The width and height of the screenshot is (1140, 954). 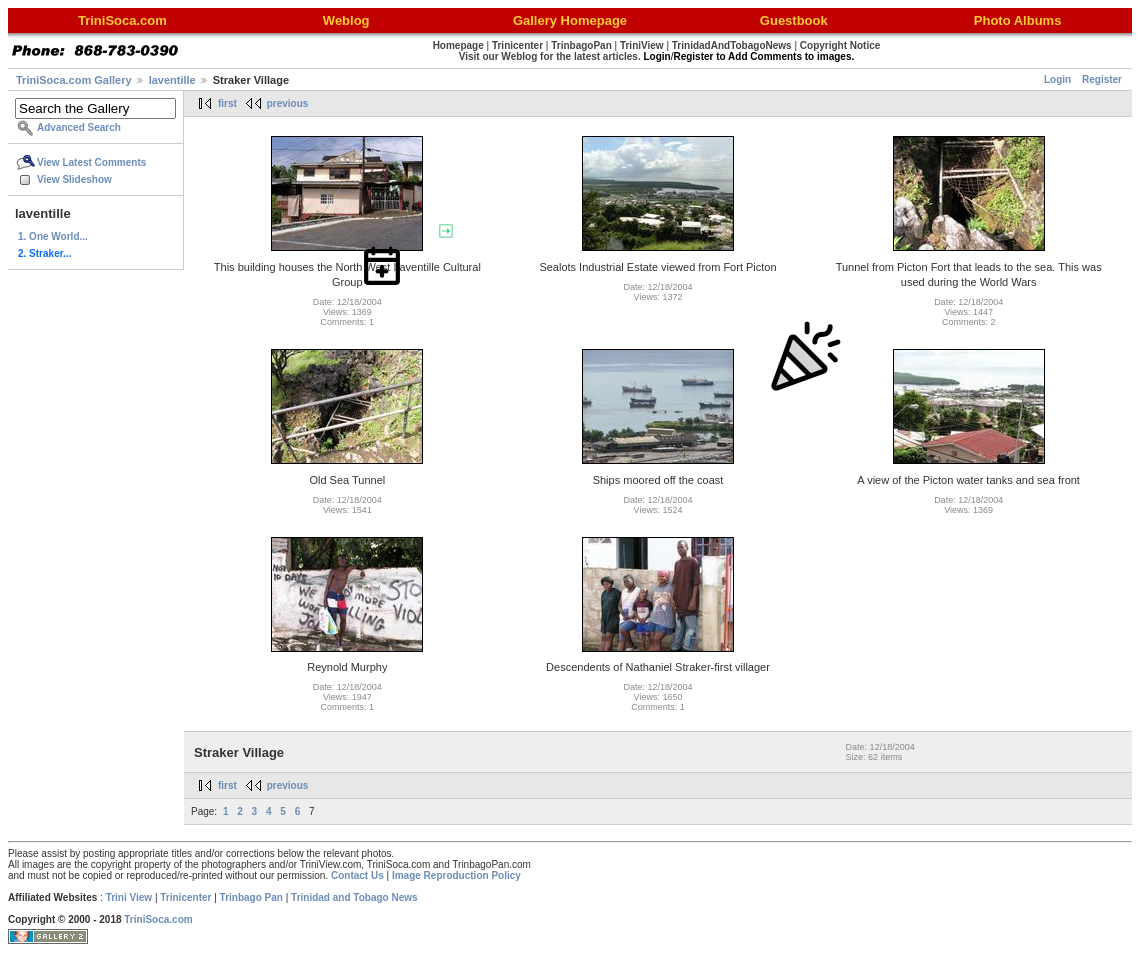 What do you see at coordinates (802, 360) in the screenshot?
I see `indicates a celebration or achievement` at bounding box center [802, 360].